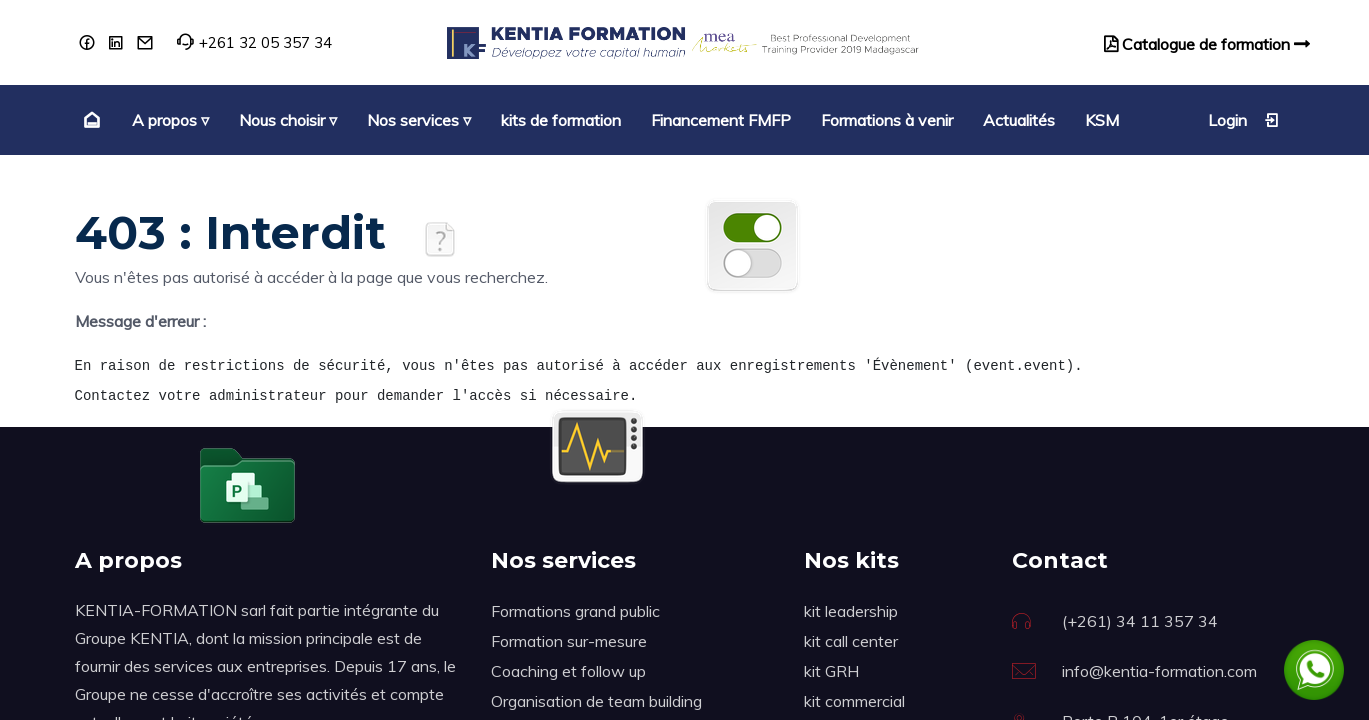 The image size is (1369, 720). What do you see at coordinates (752, 245) in the screenshot?
I see `open gnome tweaks settings` at bounding box center [752, 245].